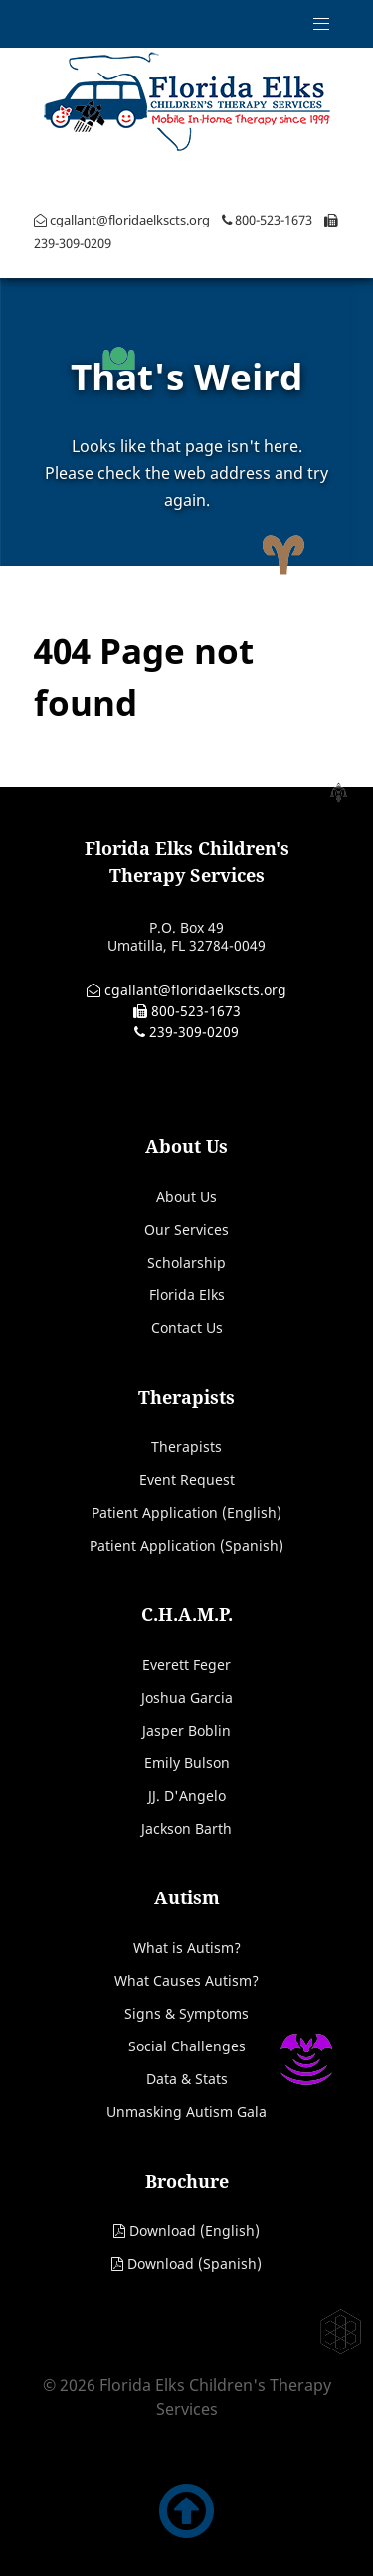 This screenshot has height=2576, width=373. I want to click on access hive or colony management features, so click(341, 2332).